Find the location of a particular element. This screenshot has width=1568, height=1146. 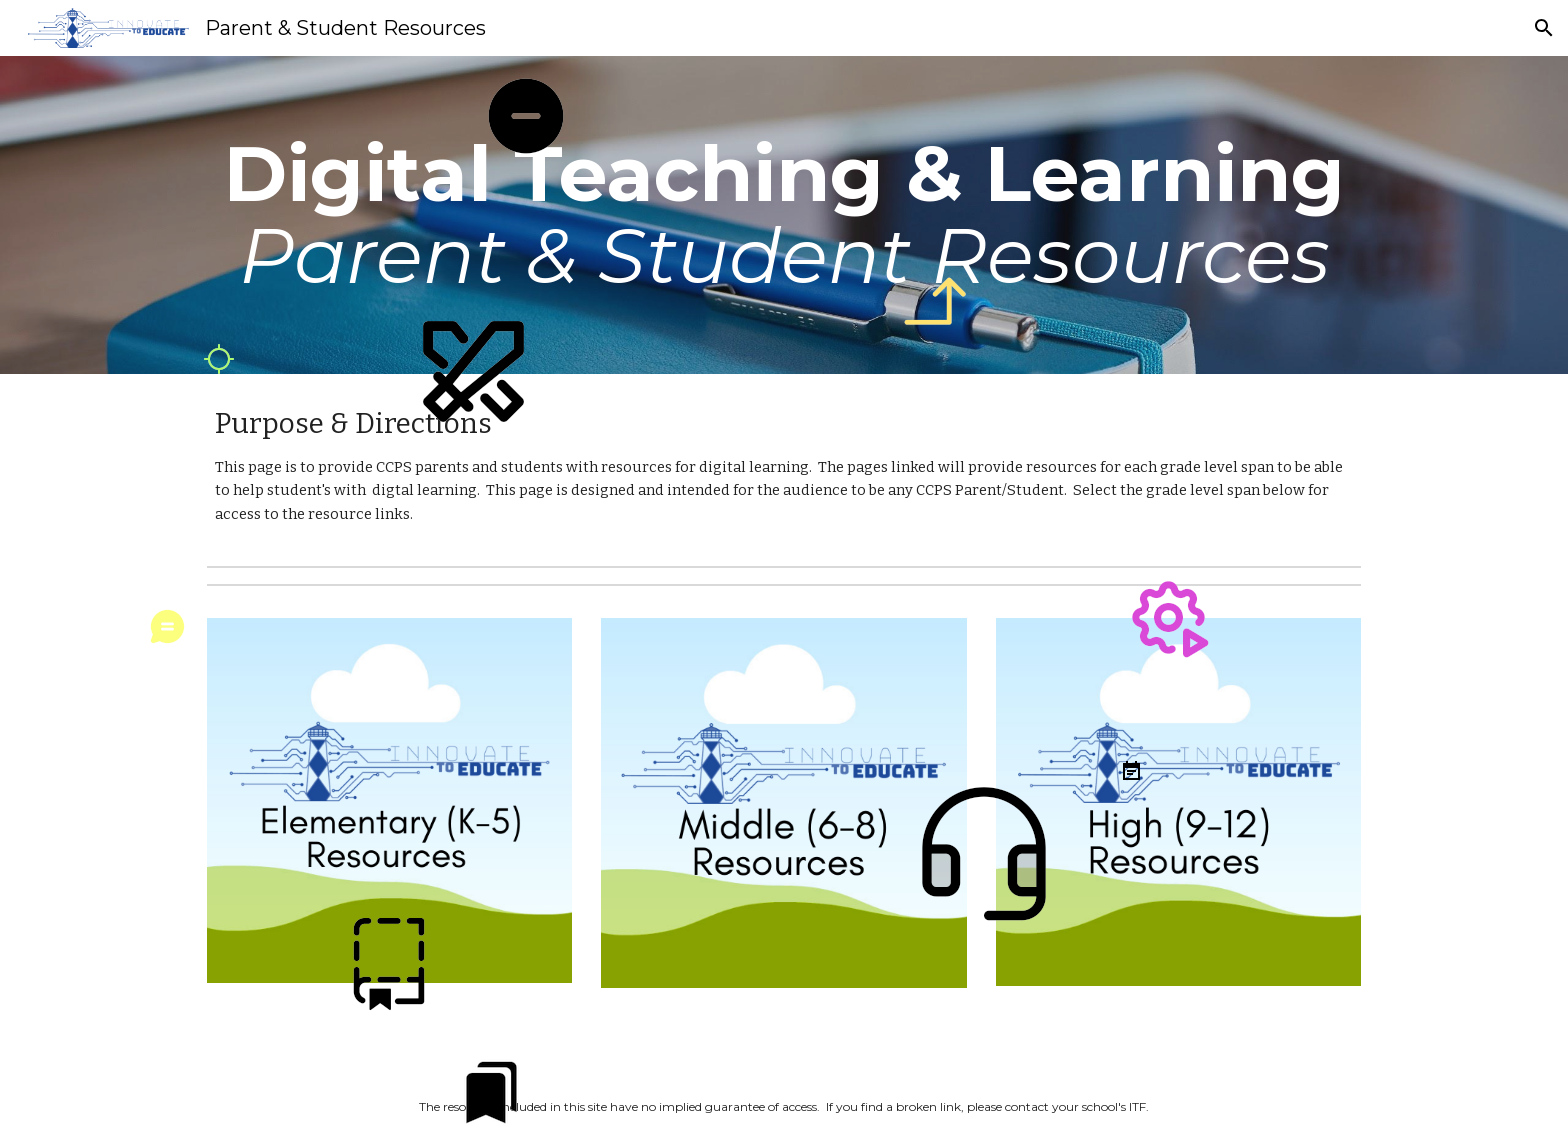

remove an item from a list or collection is located at coordinates (526, 116).